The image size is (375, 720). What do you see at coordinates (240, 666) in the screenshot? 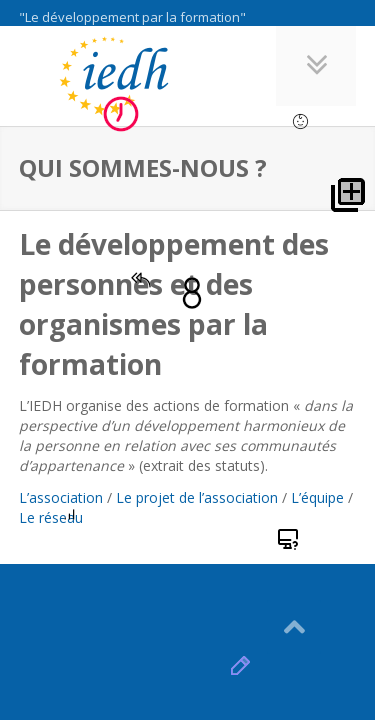
I see `edit content or text` at bounding box center [240, 666].